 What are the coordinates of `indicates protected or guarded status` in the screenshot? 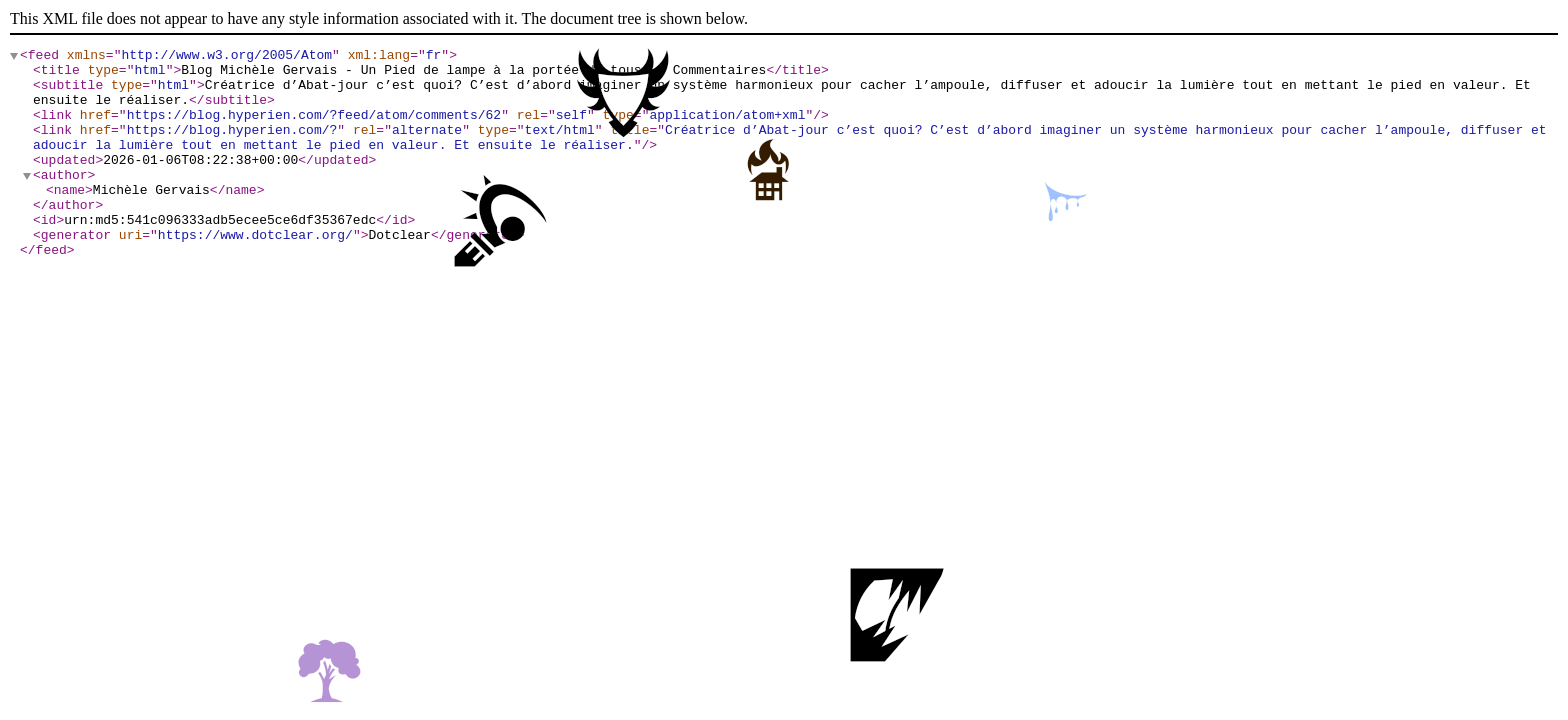 It's located at (623, 91).